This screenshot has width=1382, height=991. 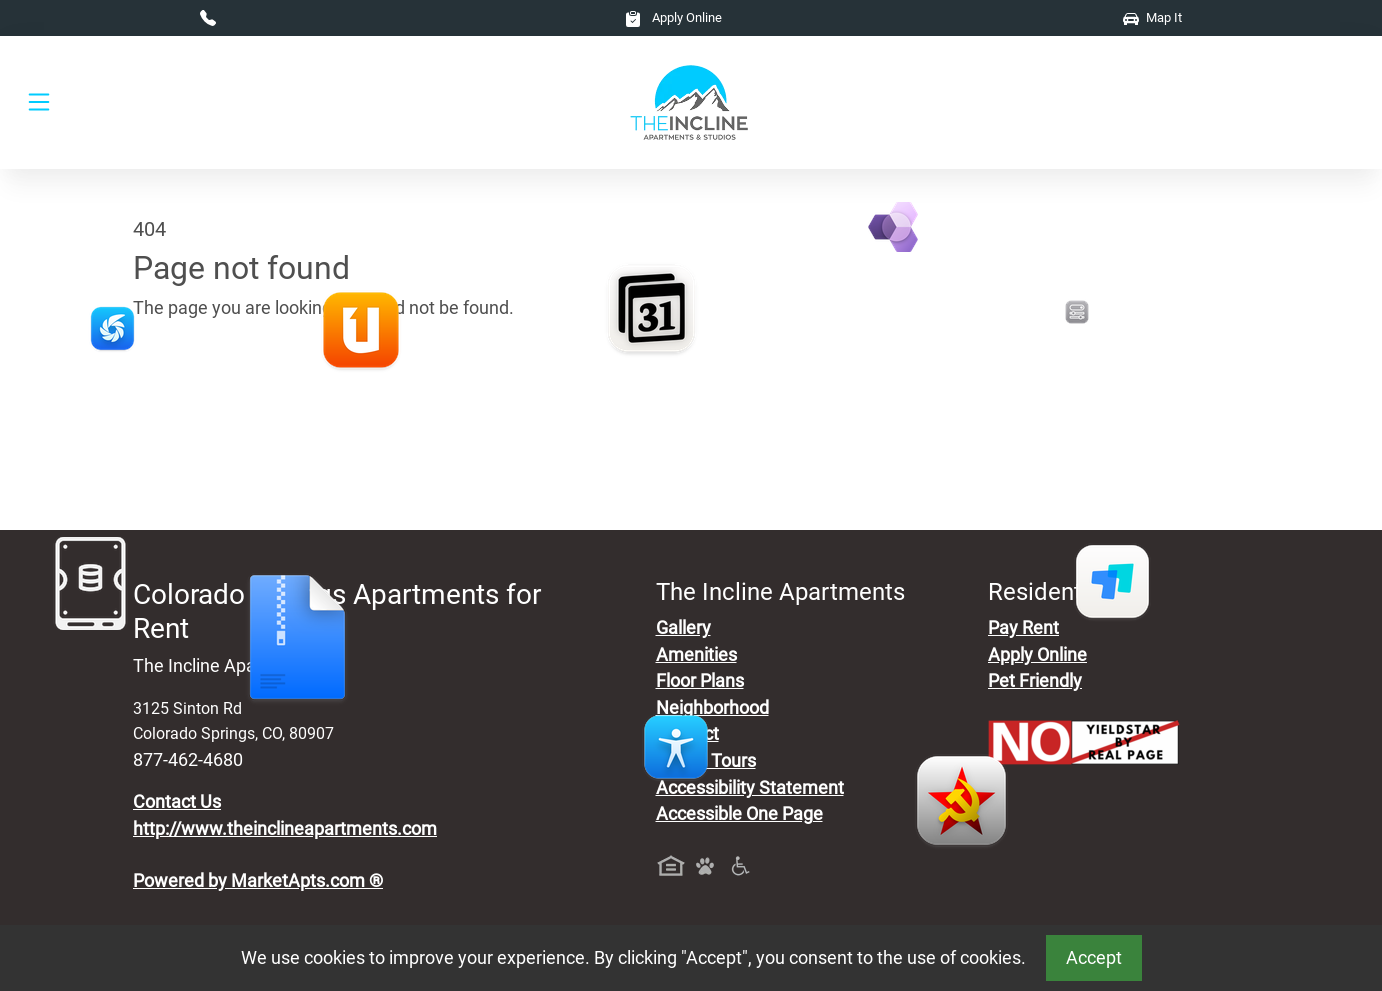 I want to click on open interface design application, so click(x=1077, y=312).